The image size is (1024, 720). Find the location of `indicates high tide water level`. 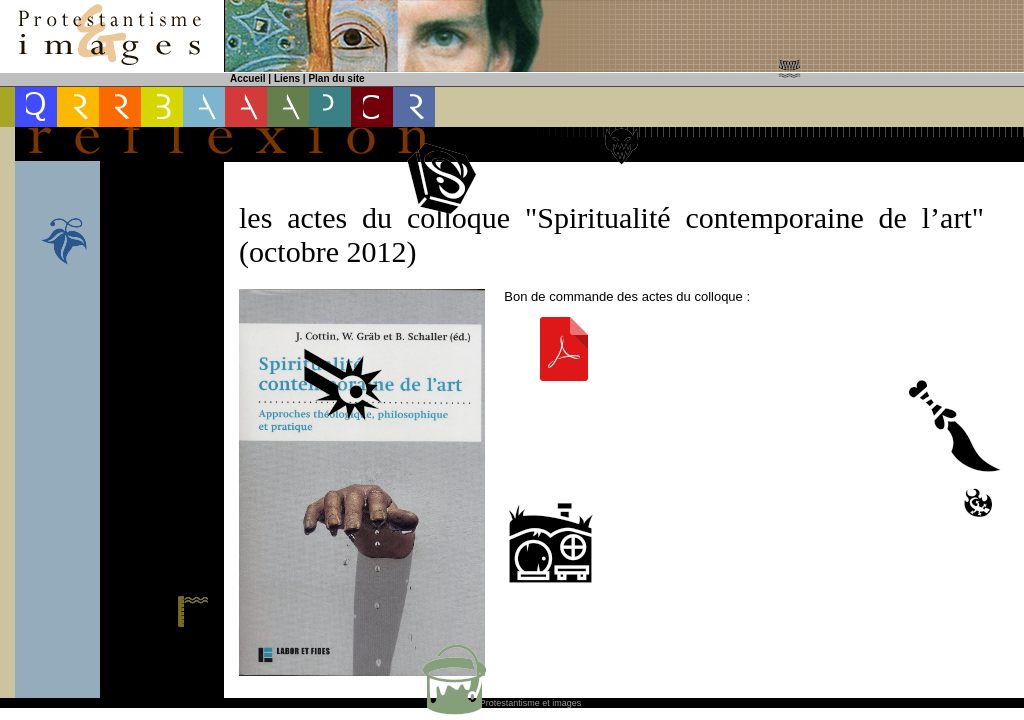

indicates high tide water level is located at coordinates (192, 611).